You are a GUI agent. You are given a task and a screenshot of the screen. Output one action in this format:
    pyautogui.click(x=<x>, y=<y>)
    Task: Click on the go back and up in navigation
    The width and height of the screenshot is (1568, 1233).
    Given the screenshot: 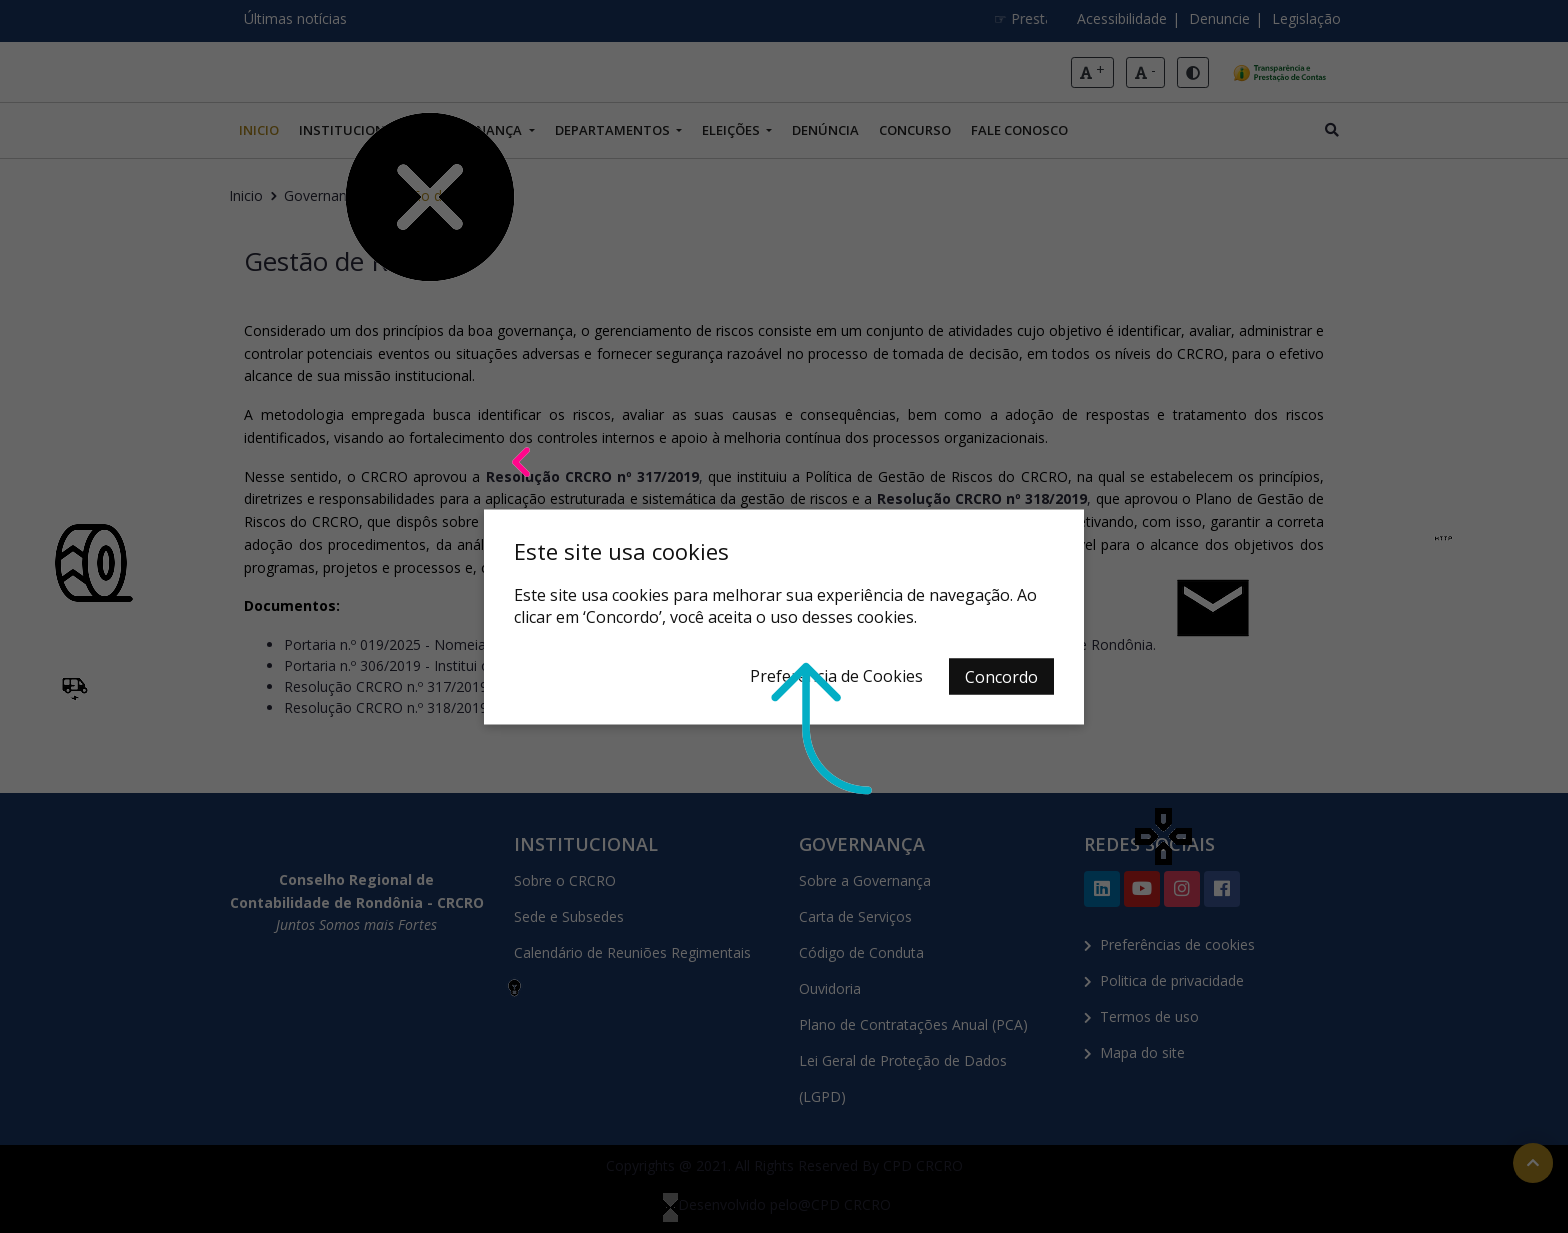 What is the action you would take?
    pyautogui.click(x=821, y=728)
    